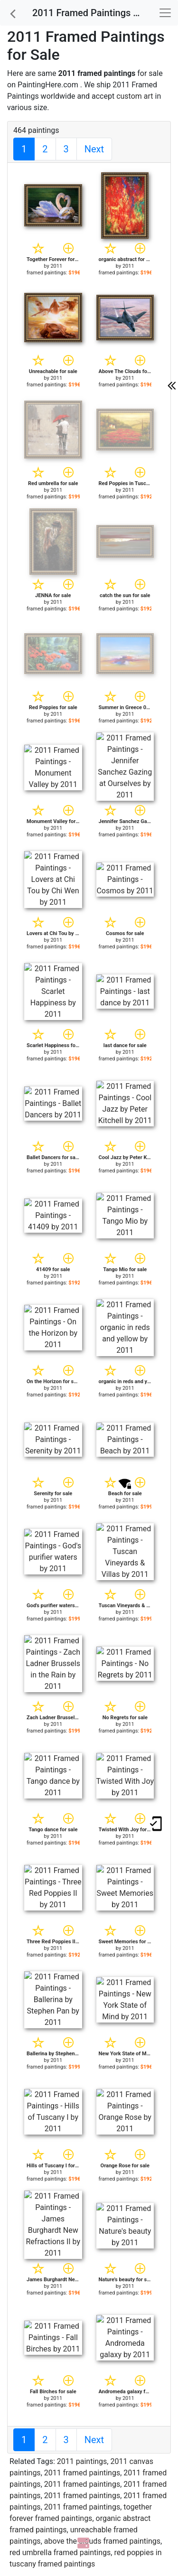 This screenshot has width=178, height=2576. What do you see at coordinates (156, 1824) in the screenshot?
I see `indicates mobile-friendly or responsive design` at bounding box center [156, 1824].